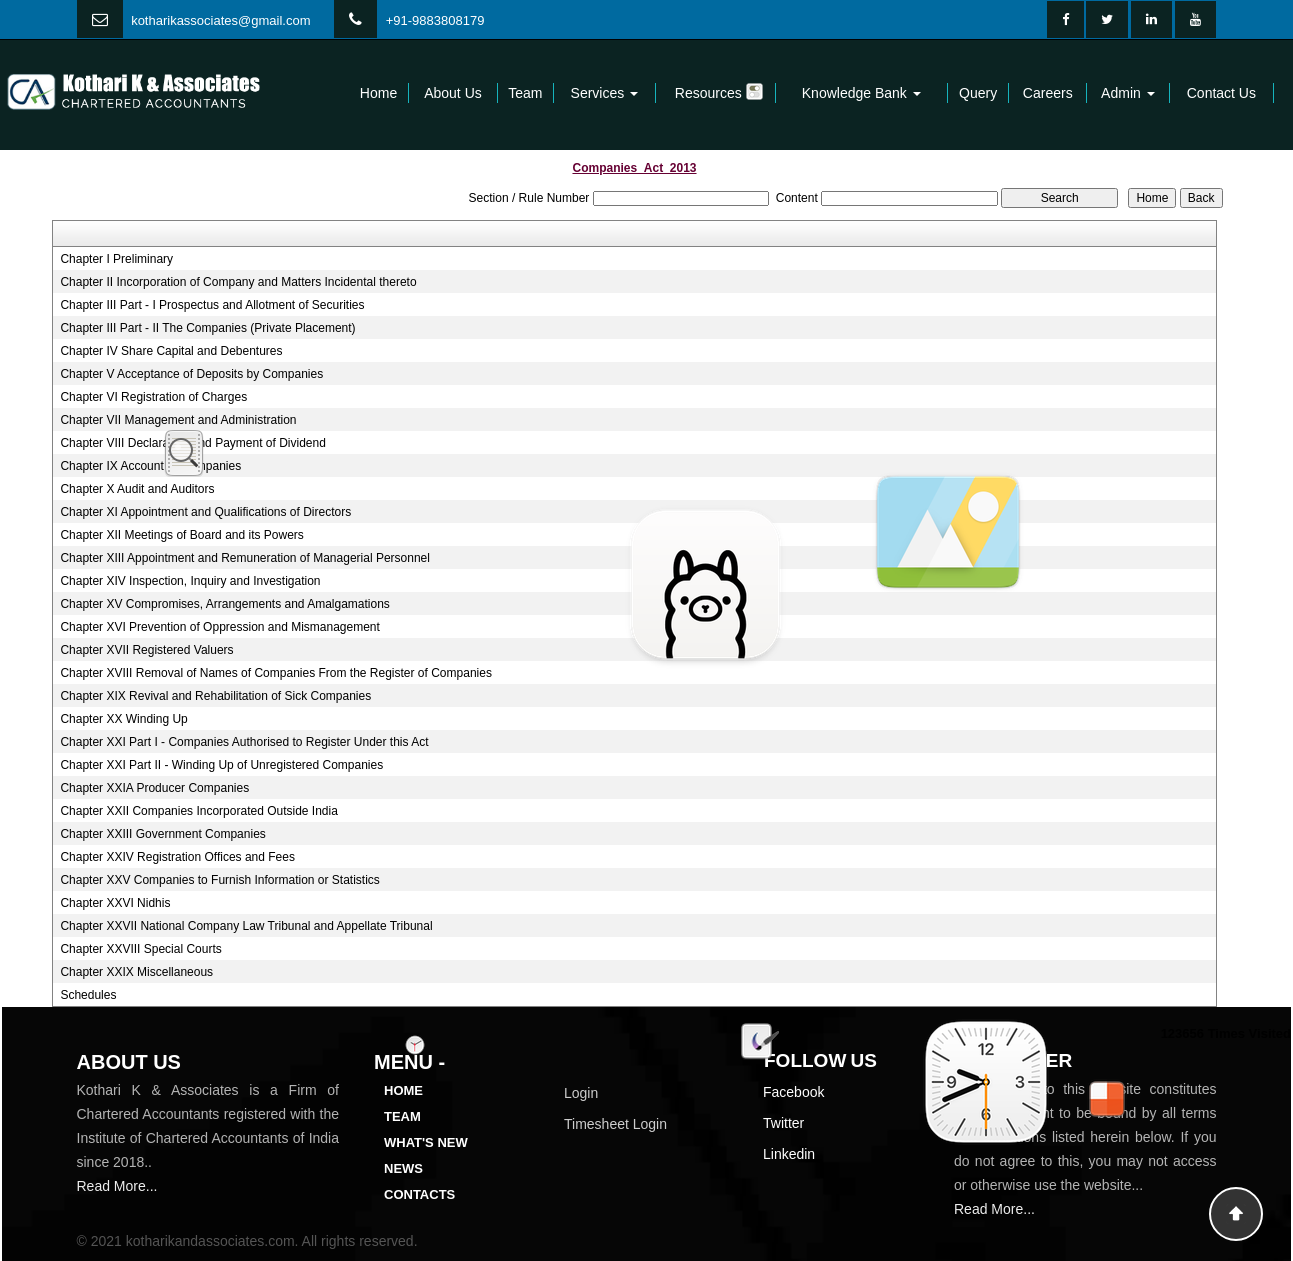 The height and width of the screenshot is (1261, 1293). Describe the element at coordinates (184, 453) in the screenshot. I see `open the log viewer application` at that location.